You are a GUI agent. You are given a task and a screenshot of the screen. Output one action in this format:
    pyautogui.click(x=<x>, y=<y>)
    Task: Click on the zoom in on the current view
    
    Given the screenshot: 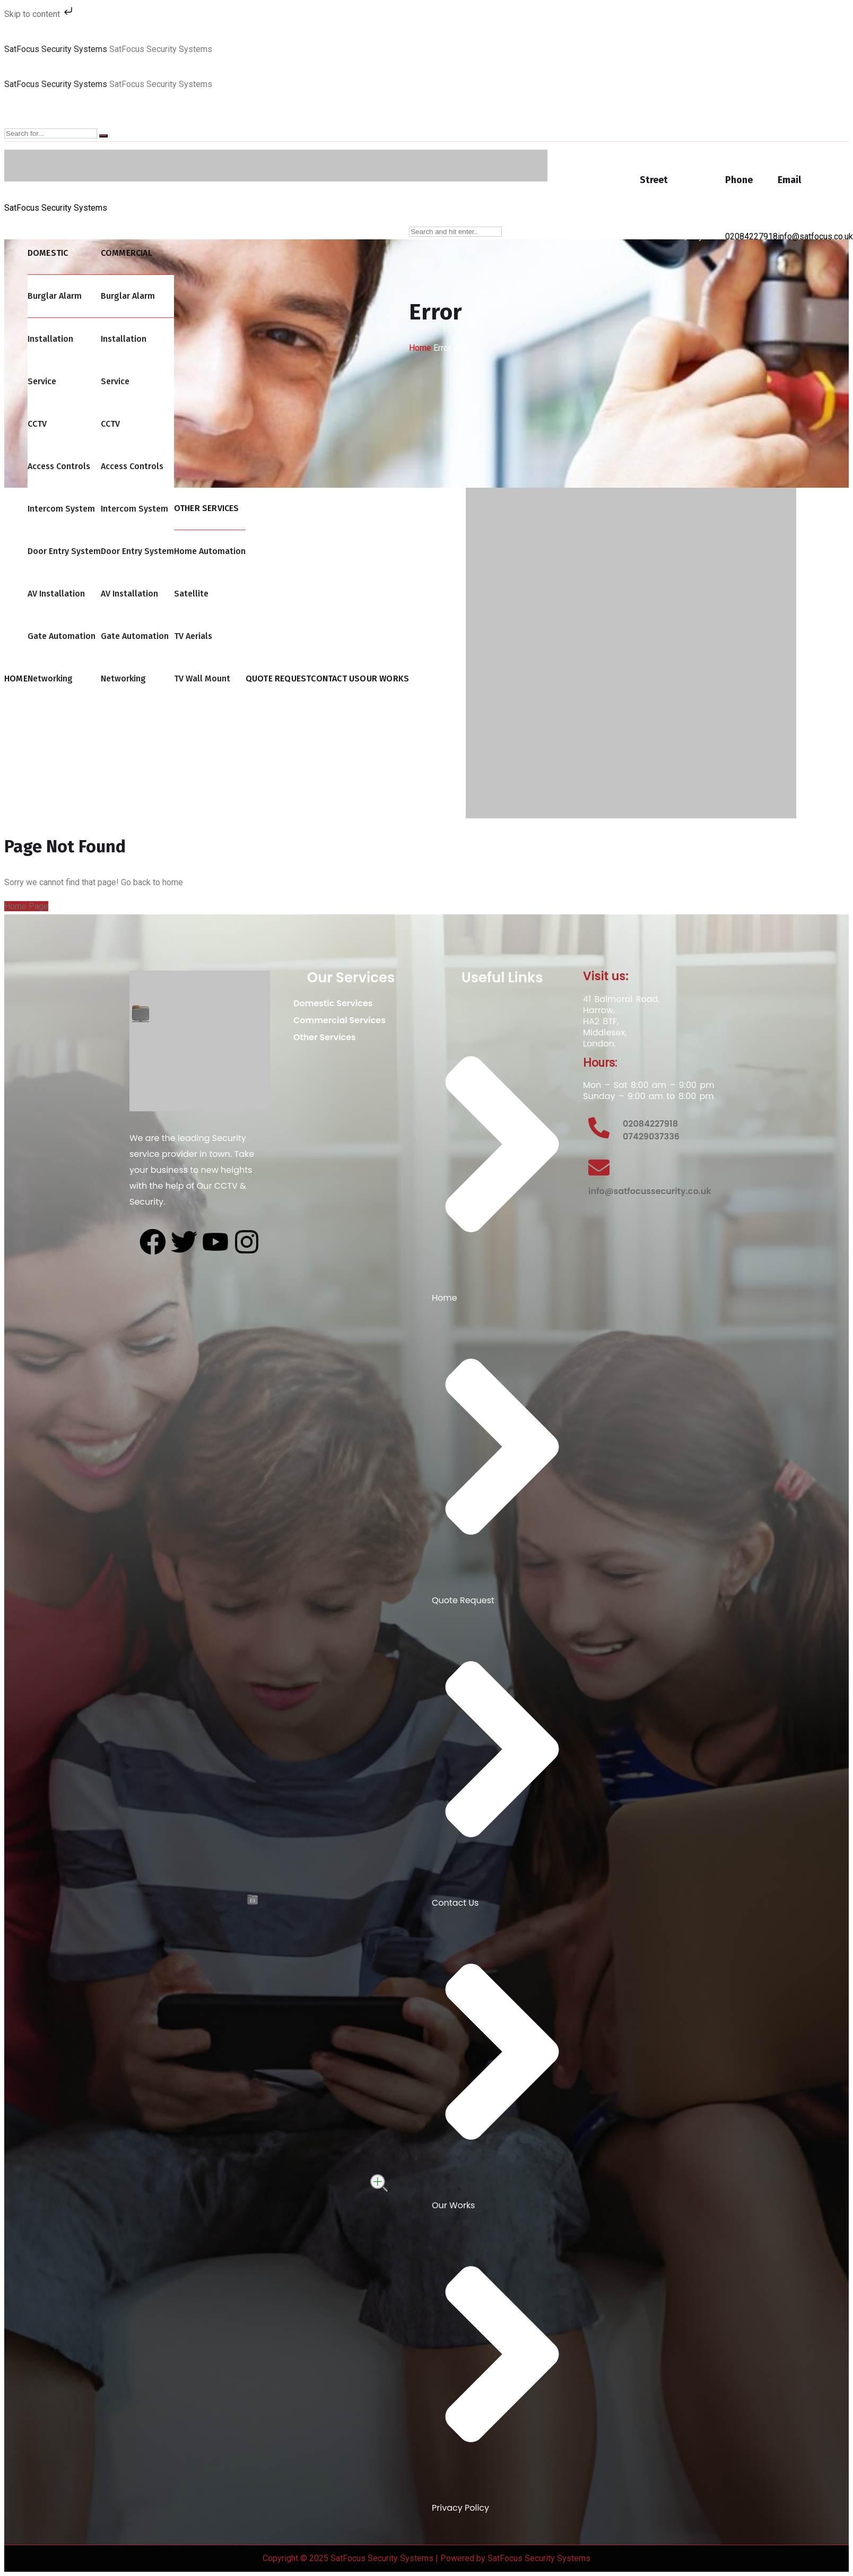 What is the action you would take?
    pyautogui.click(x=379, y=2183)
    